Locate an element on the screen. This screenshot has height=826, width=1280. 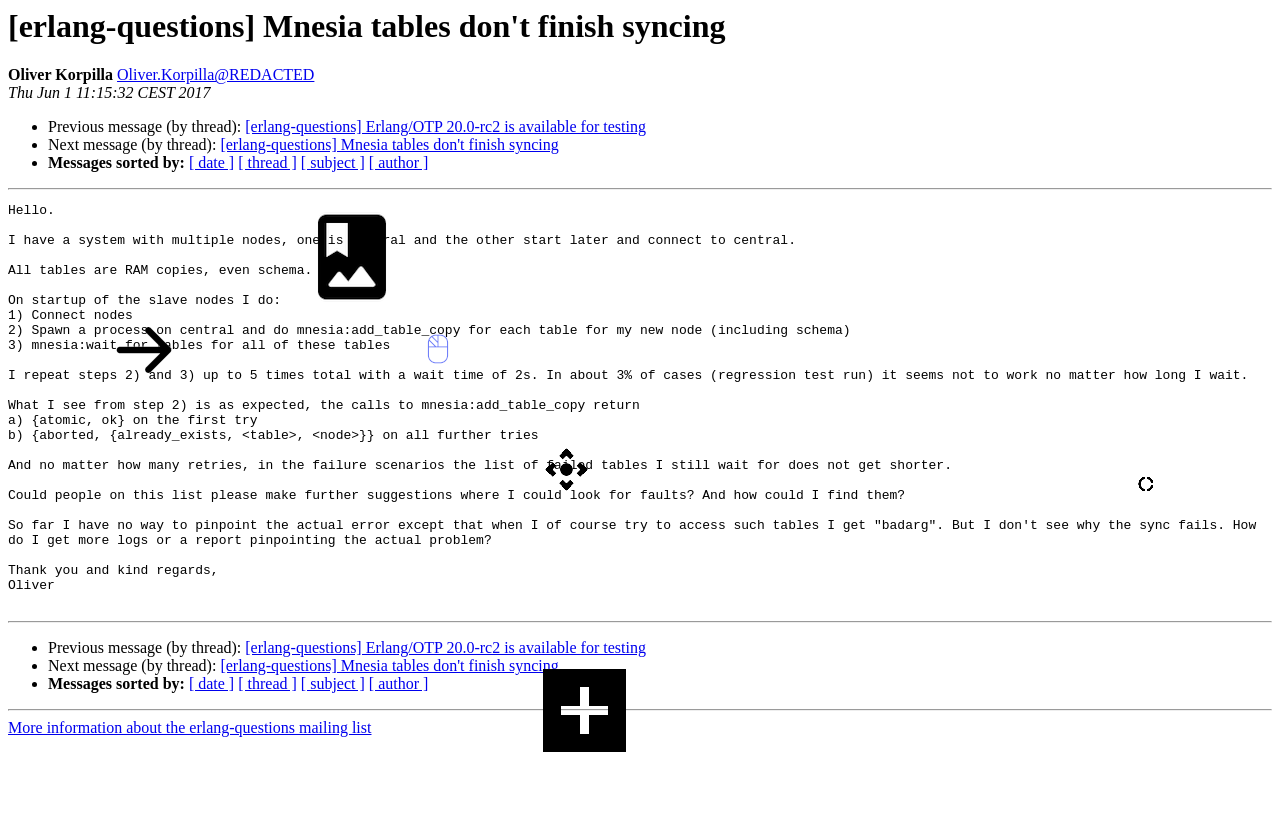
loading or processing in progress is located at coordinates (1146, 484).